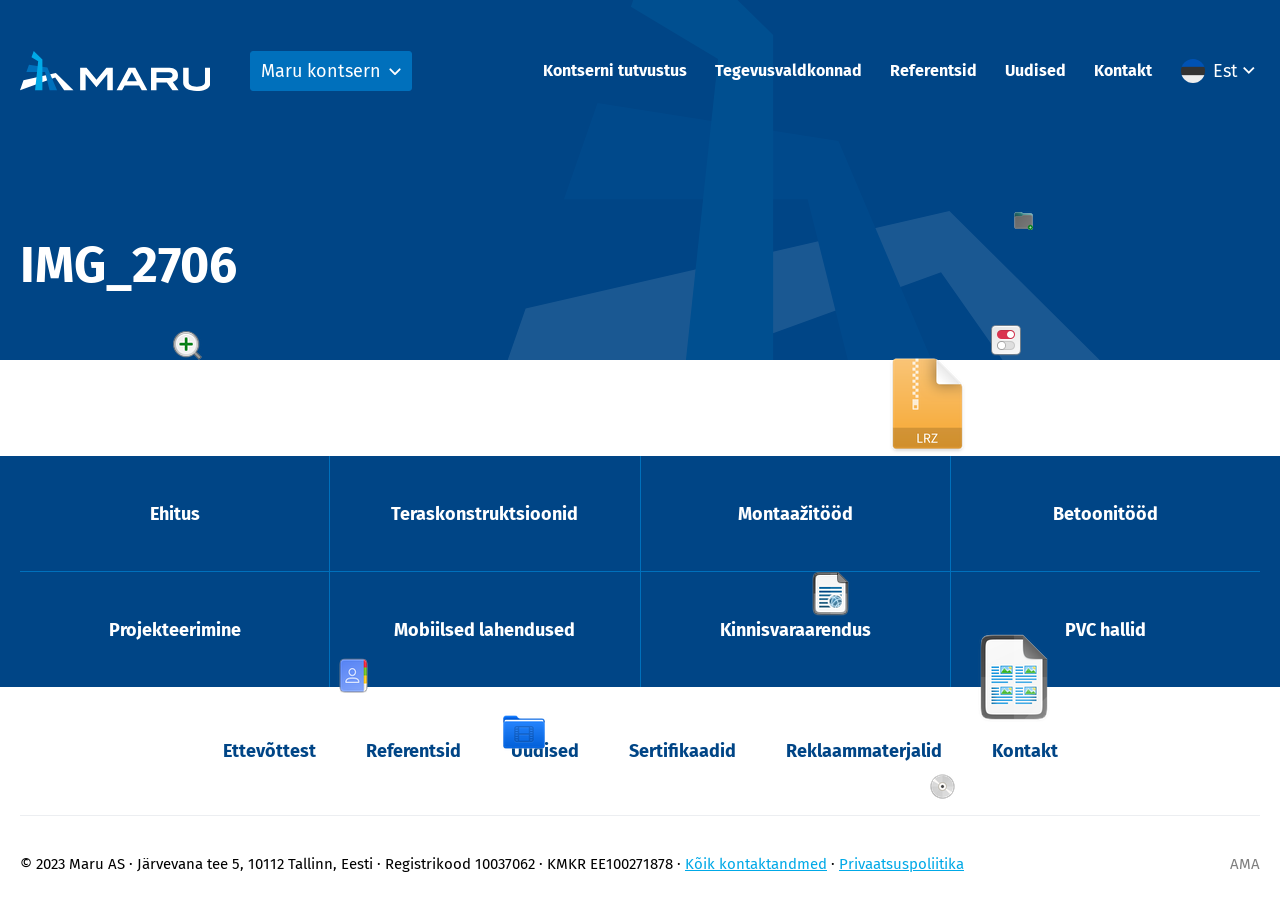 This screenshot has width=1280, height=913. Describe the element at coordinates (942, 786) in the screenshot. I see `access cd/dvd drive` at that location.